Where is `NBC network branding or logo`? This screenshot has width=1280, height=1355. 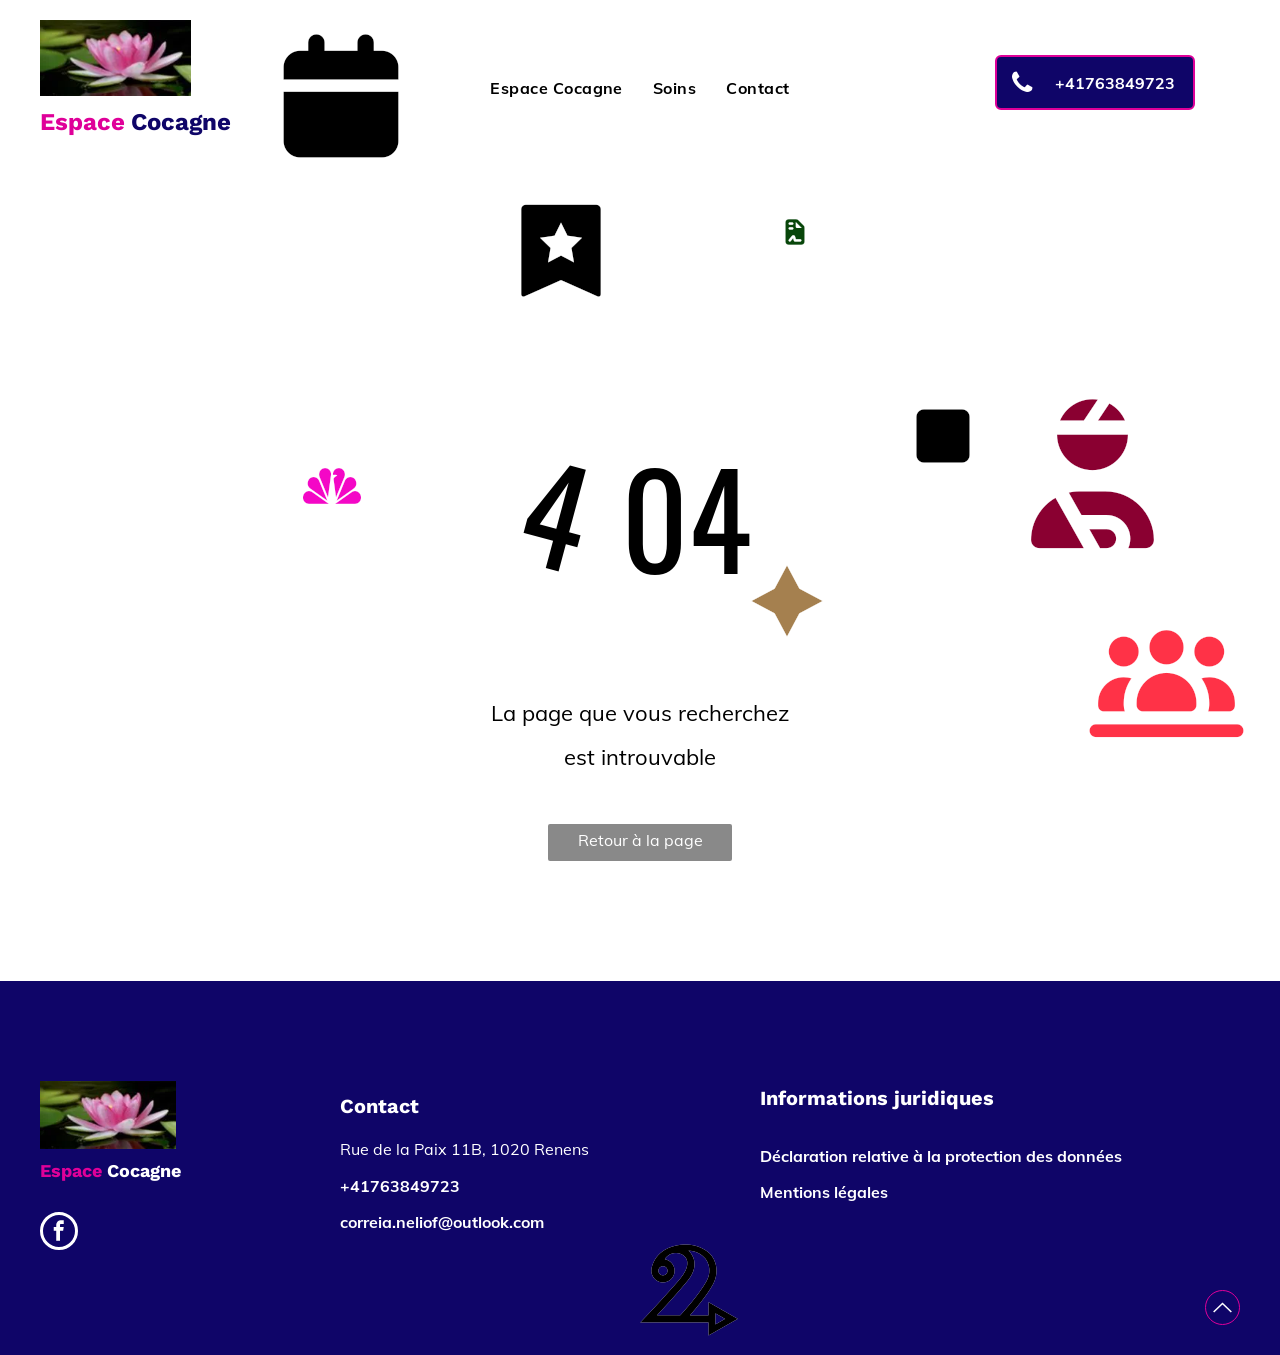
NBC network branding or logo is located at coordinates (332, 486).